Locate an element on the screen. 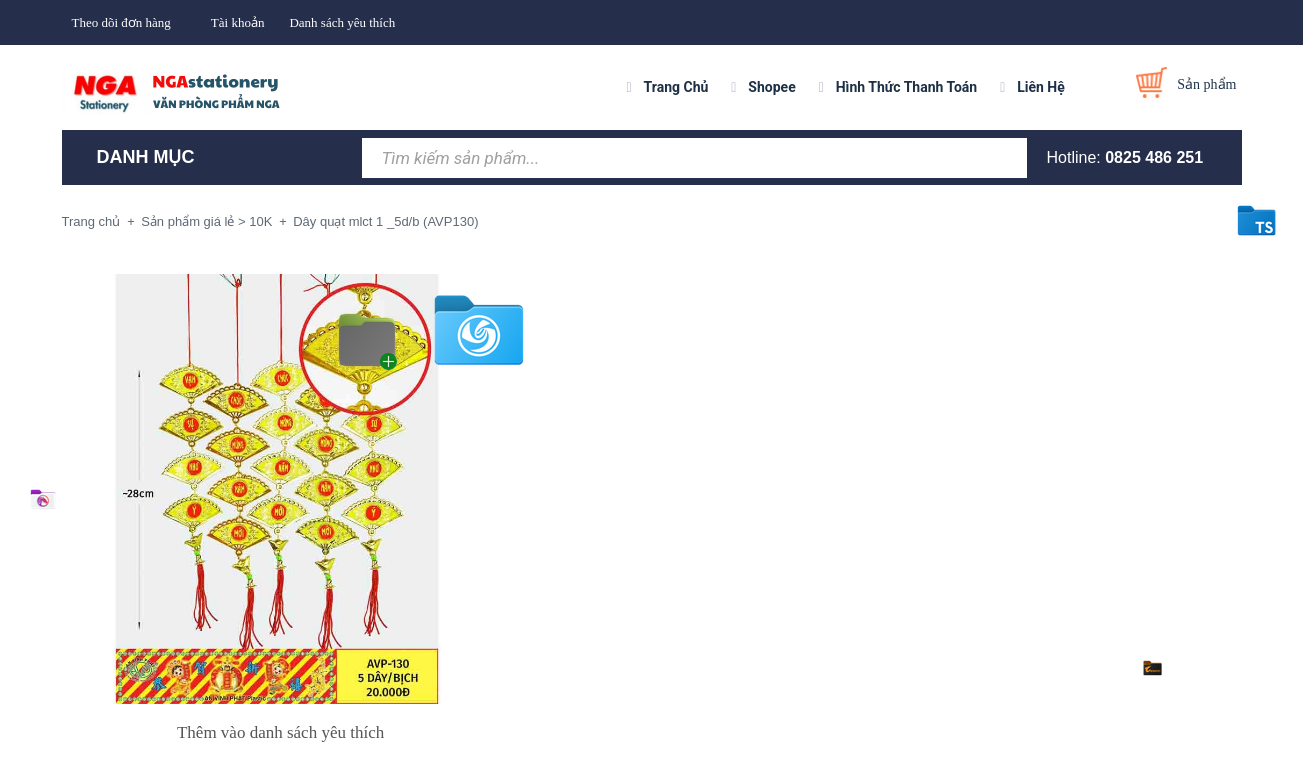 The height and width of the screenshot is (763, 1303). open garuda linux system folder is located at coordinates (43, 500).